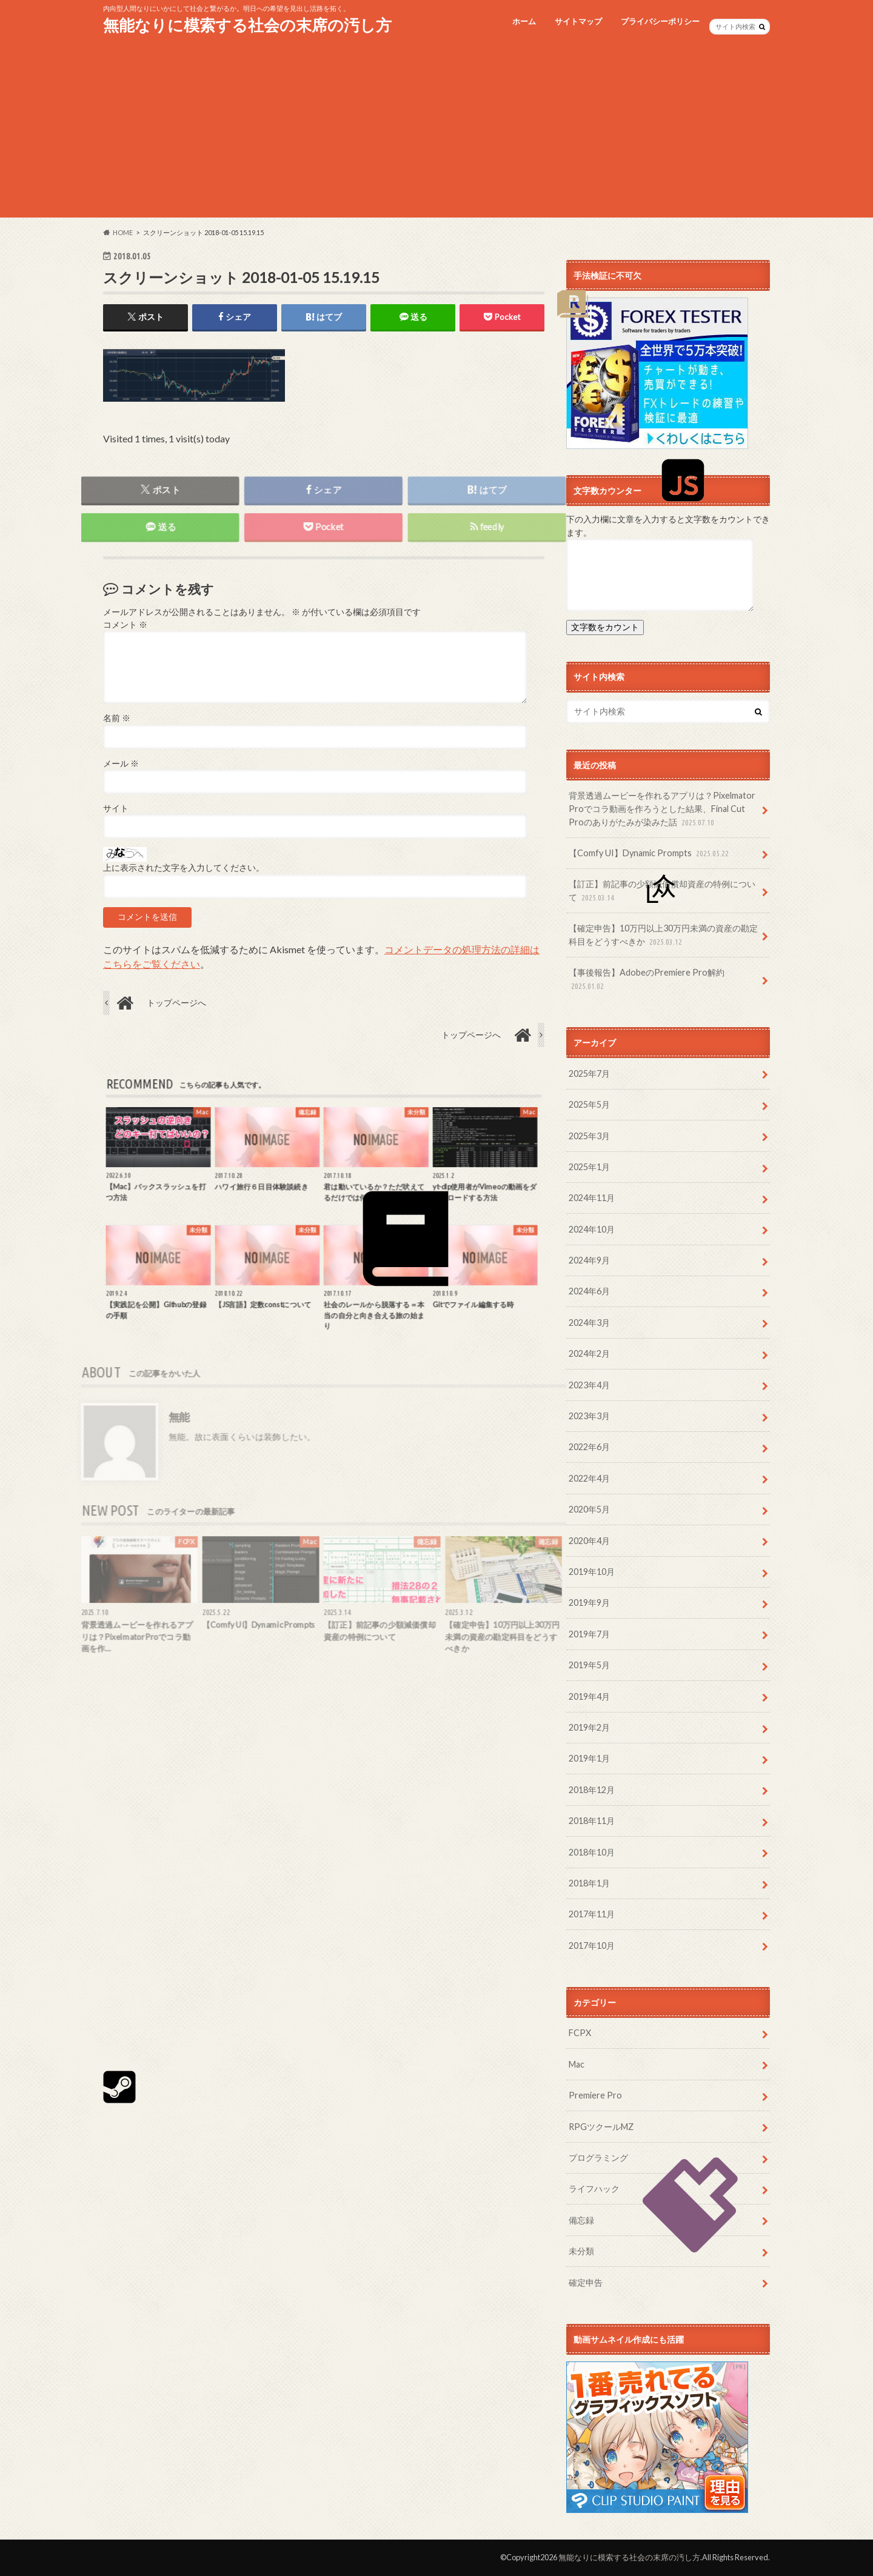 Image resolution: width=873 pixels, height=2576 pixels. What do you see at coordinates (661, 888) in the screenshot?
I see `open LibreTranslate translation service` at bounding box center [661, 888].